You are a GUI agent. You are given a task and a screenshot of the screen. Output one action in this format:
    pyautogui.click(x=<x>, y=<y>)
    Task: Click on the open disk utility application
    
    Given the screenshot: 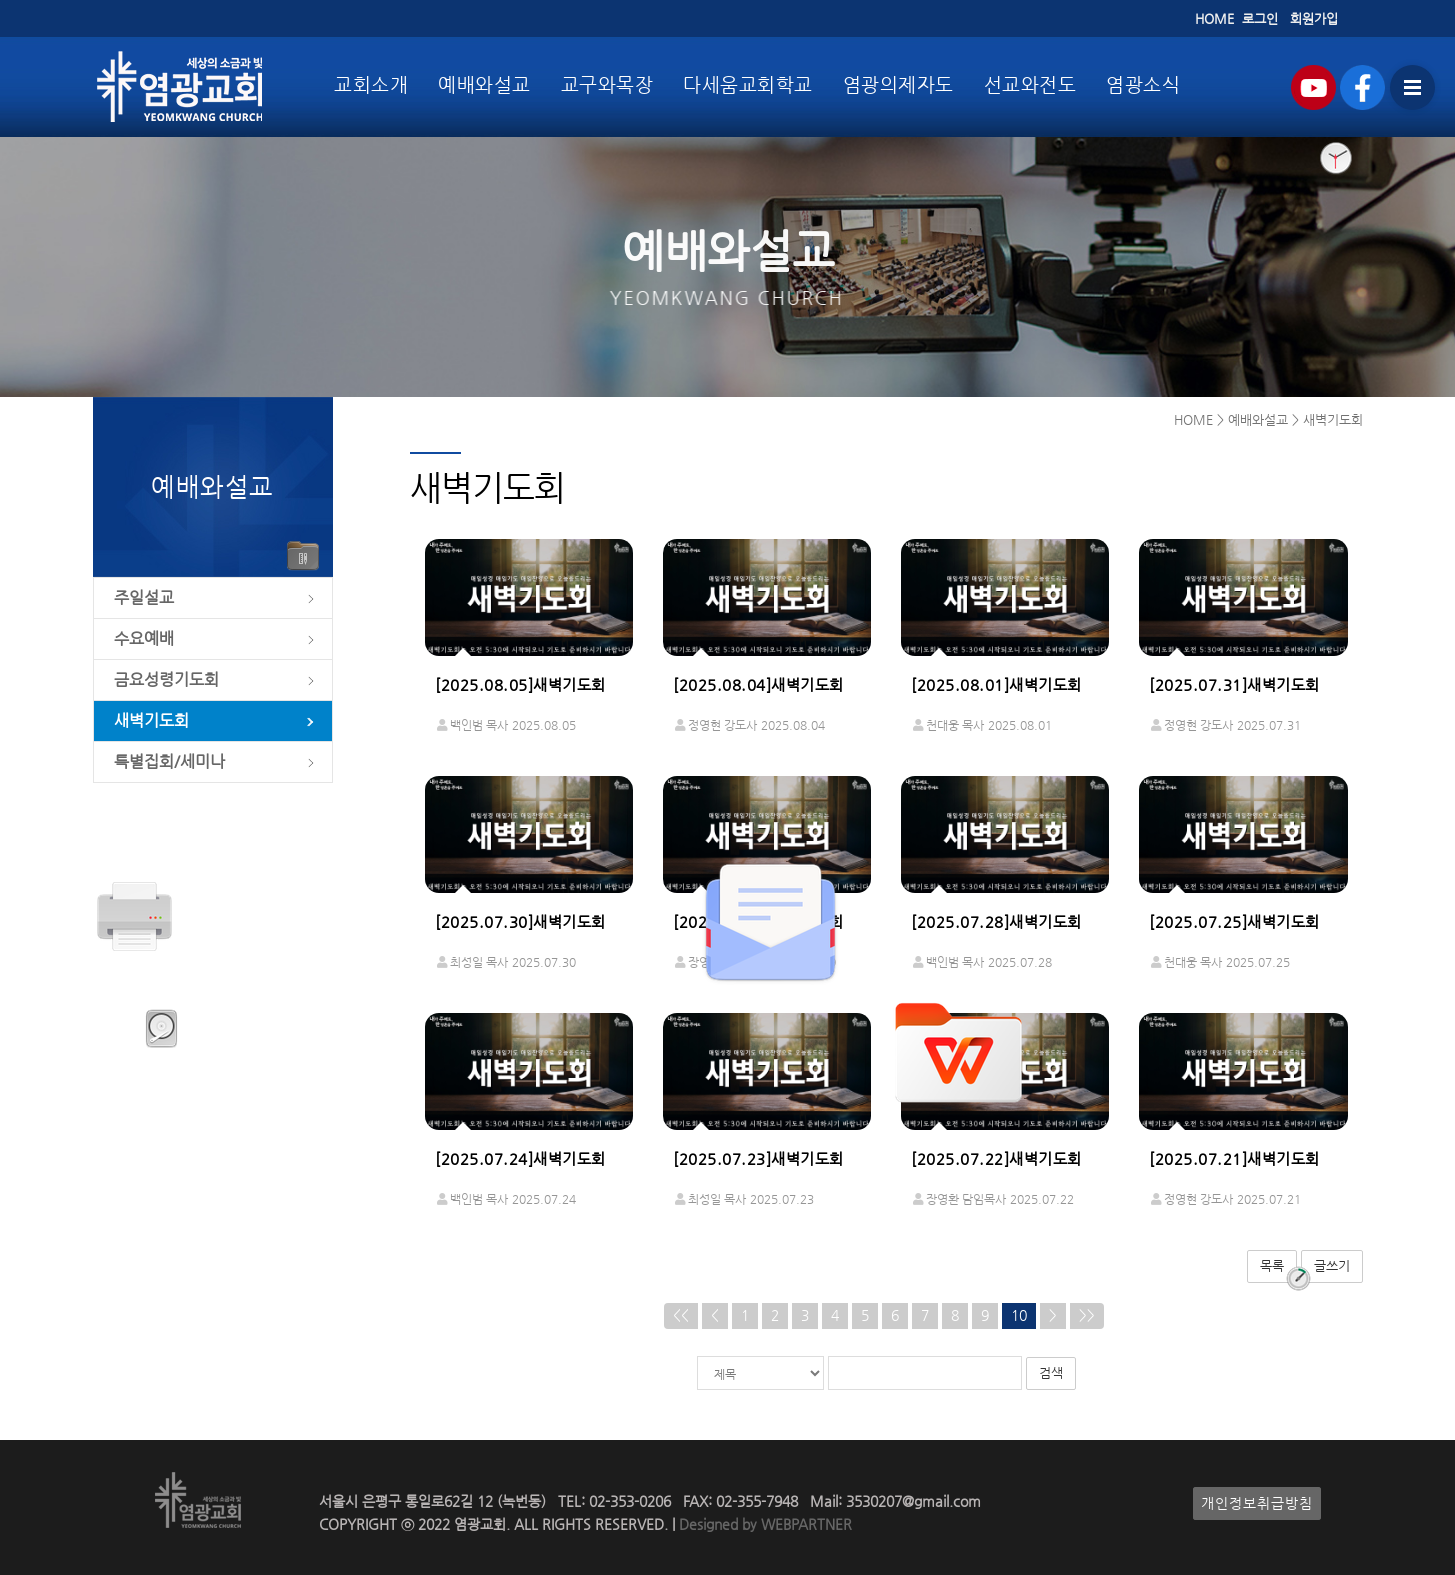 What is the action you would take?
    pyautogui.click(x=161, y=1028)
    